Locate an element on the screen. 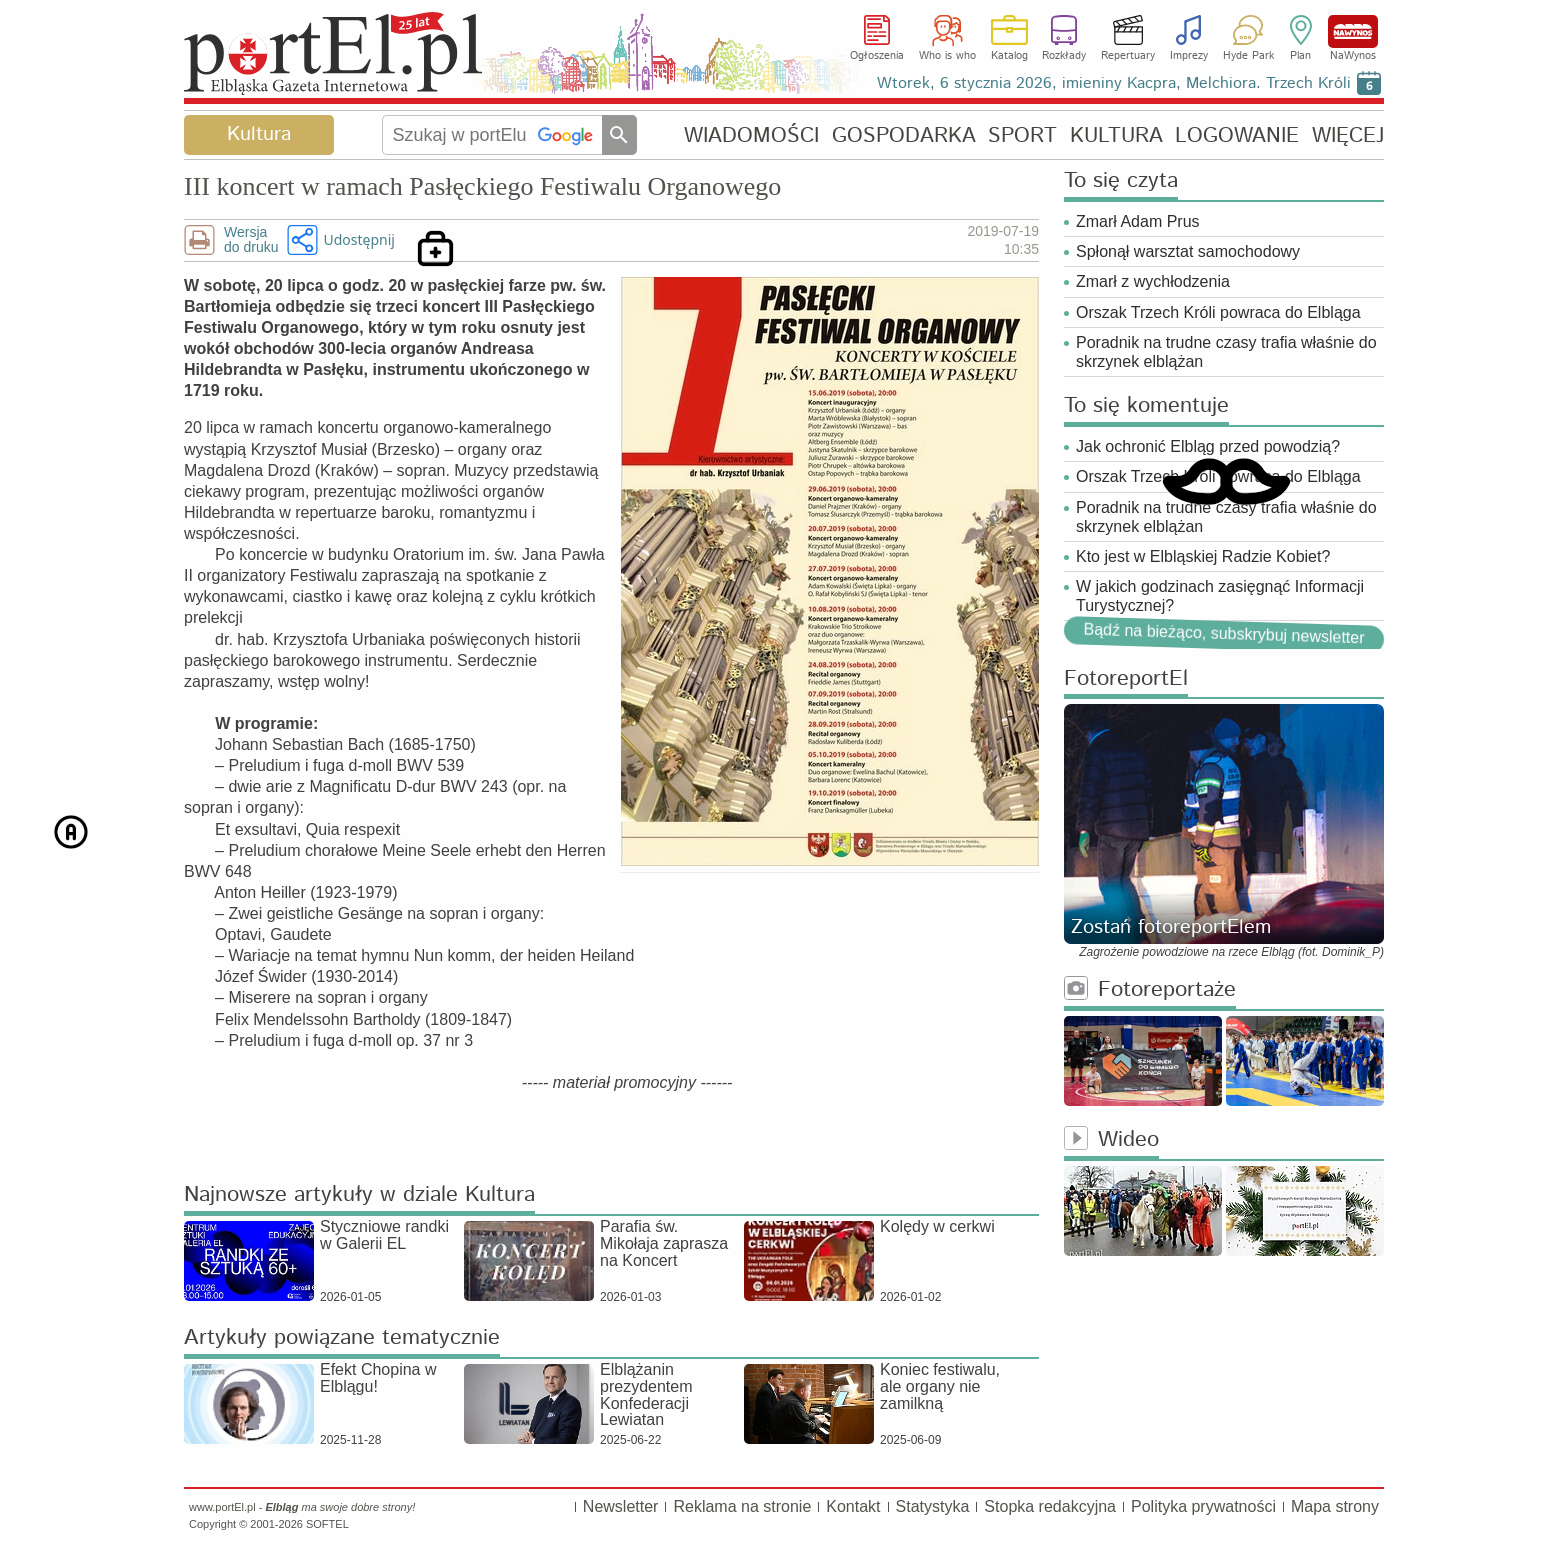  access health or medical resources is located at coordinates (435, 248).